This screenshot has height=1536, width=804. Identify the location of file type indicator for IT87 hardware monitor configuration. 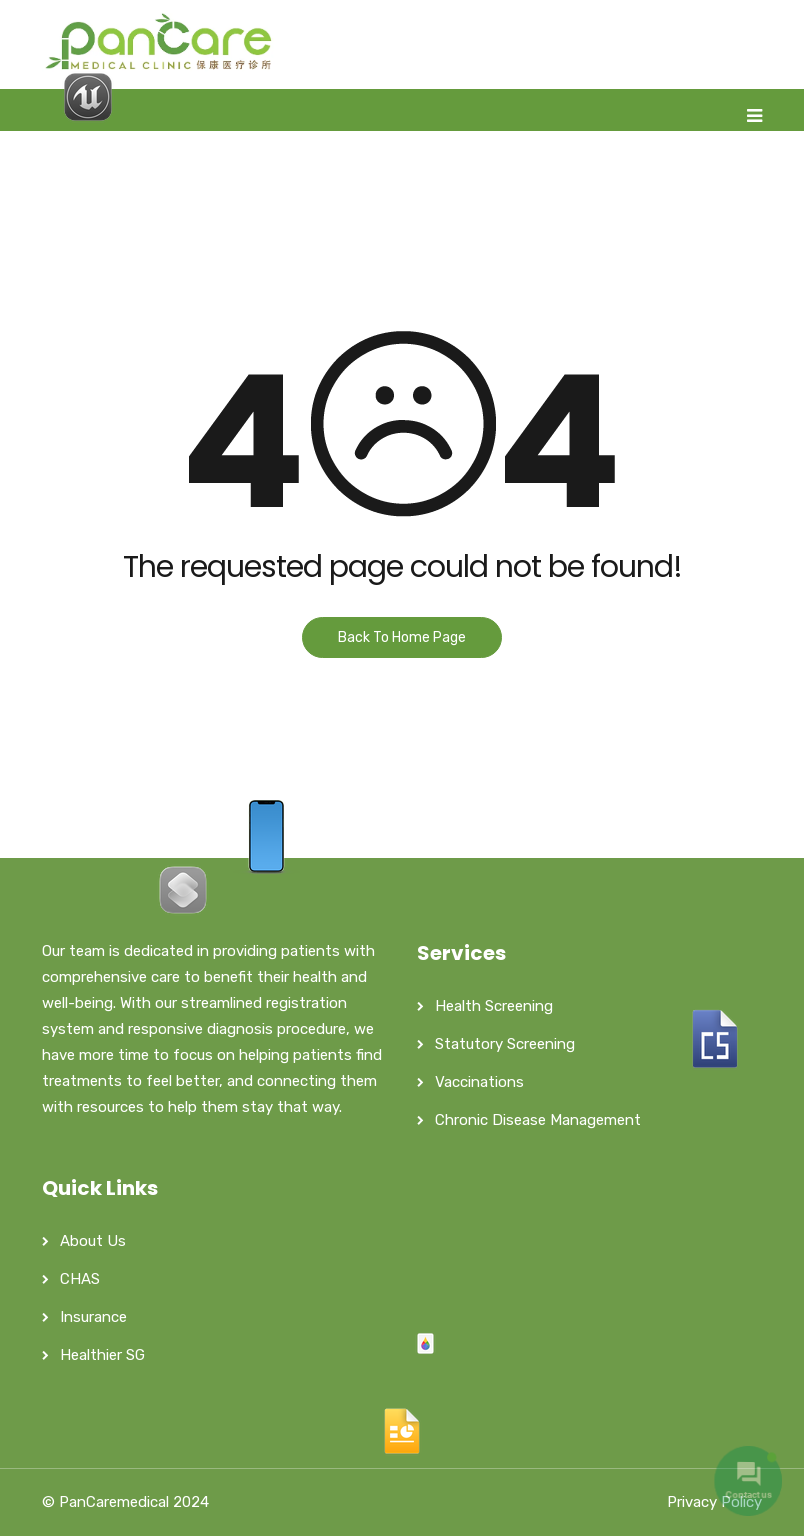
(425, 1343).